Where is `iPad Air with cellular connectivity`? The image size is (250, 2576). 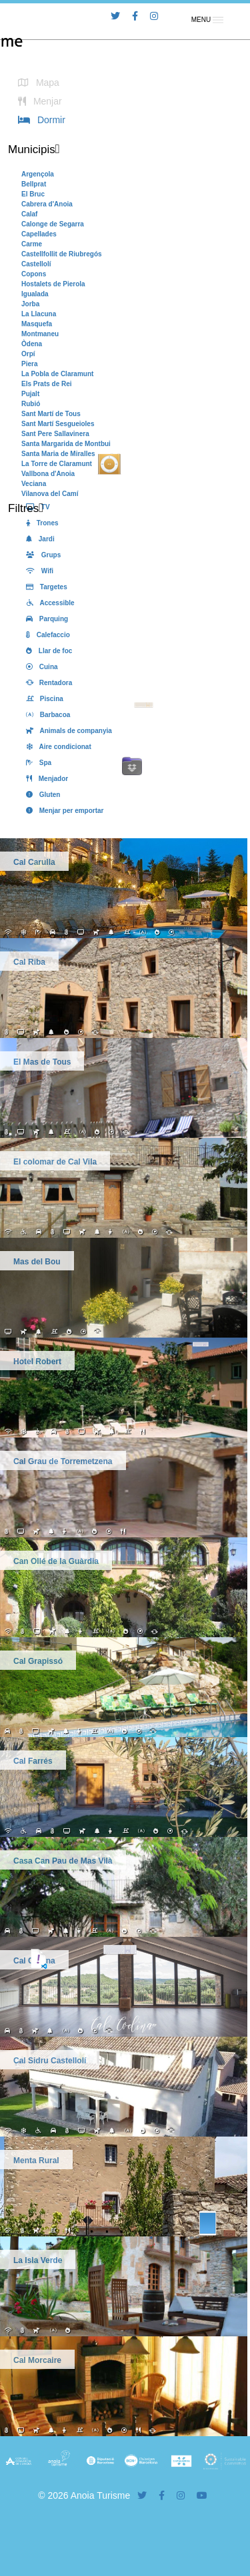
iPad Air with cellular connectivity is located at coordinates (207, 2223).